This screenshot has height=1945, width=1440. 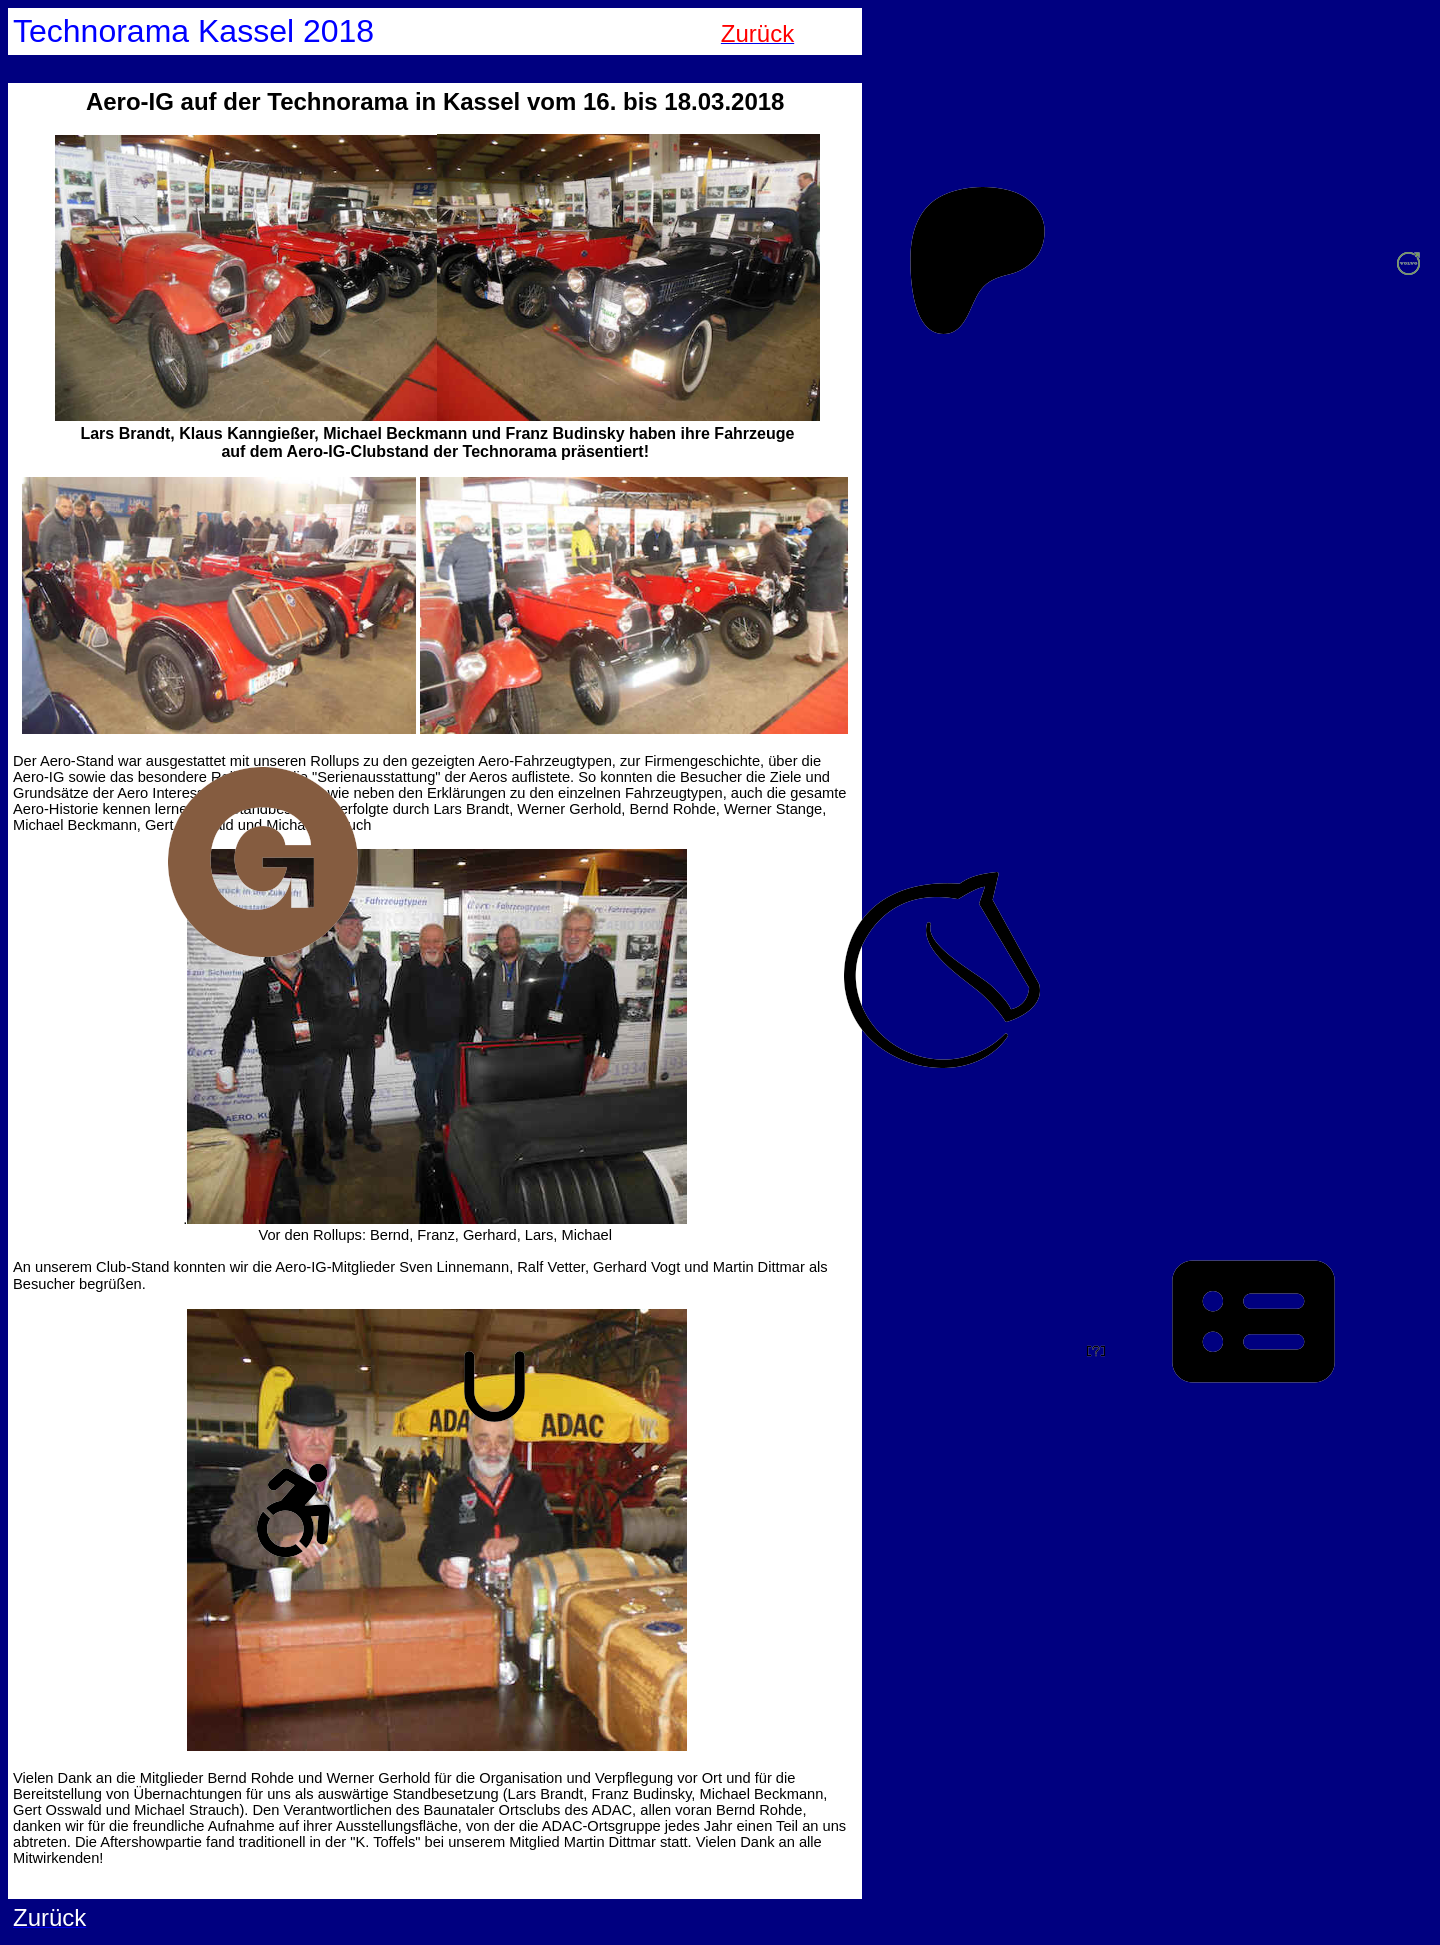 I want to click on visit the Philadelphia Inquirer website, so click(x=1096, y=1351).